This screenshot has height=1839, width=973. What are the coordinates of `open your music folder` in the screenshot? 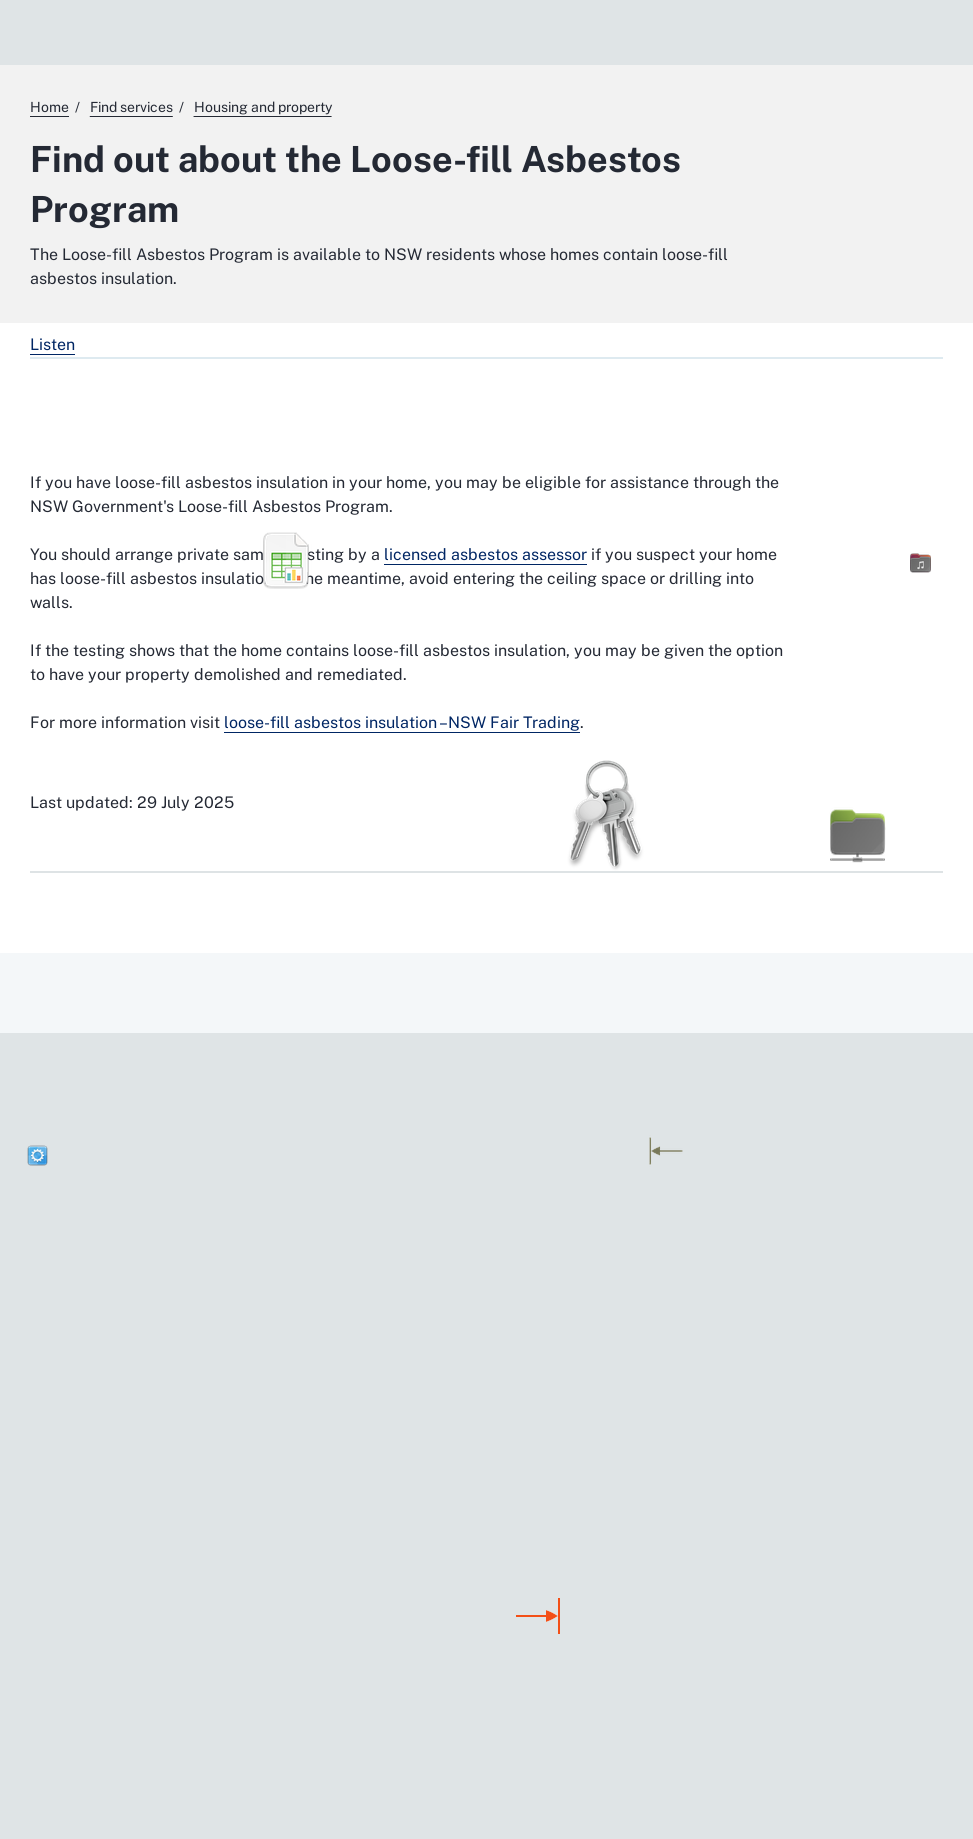 It's located at (920, 562).